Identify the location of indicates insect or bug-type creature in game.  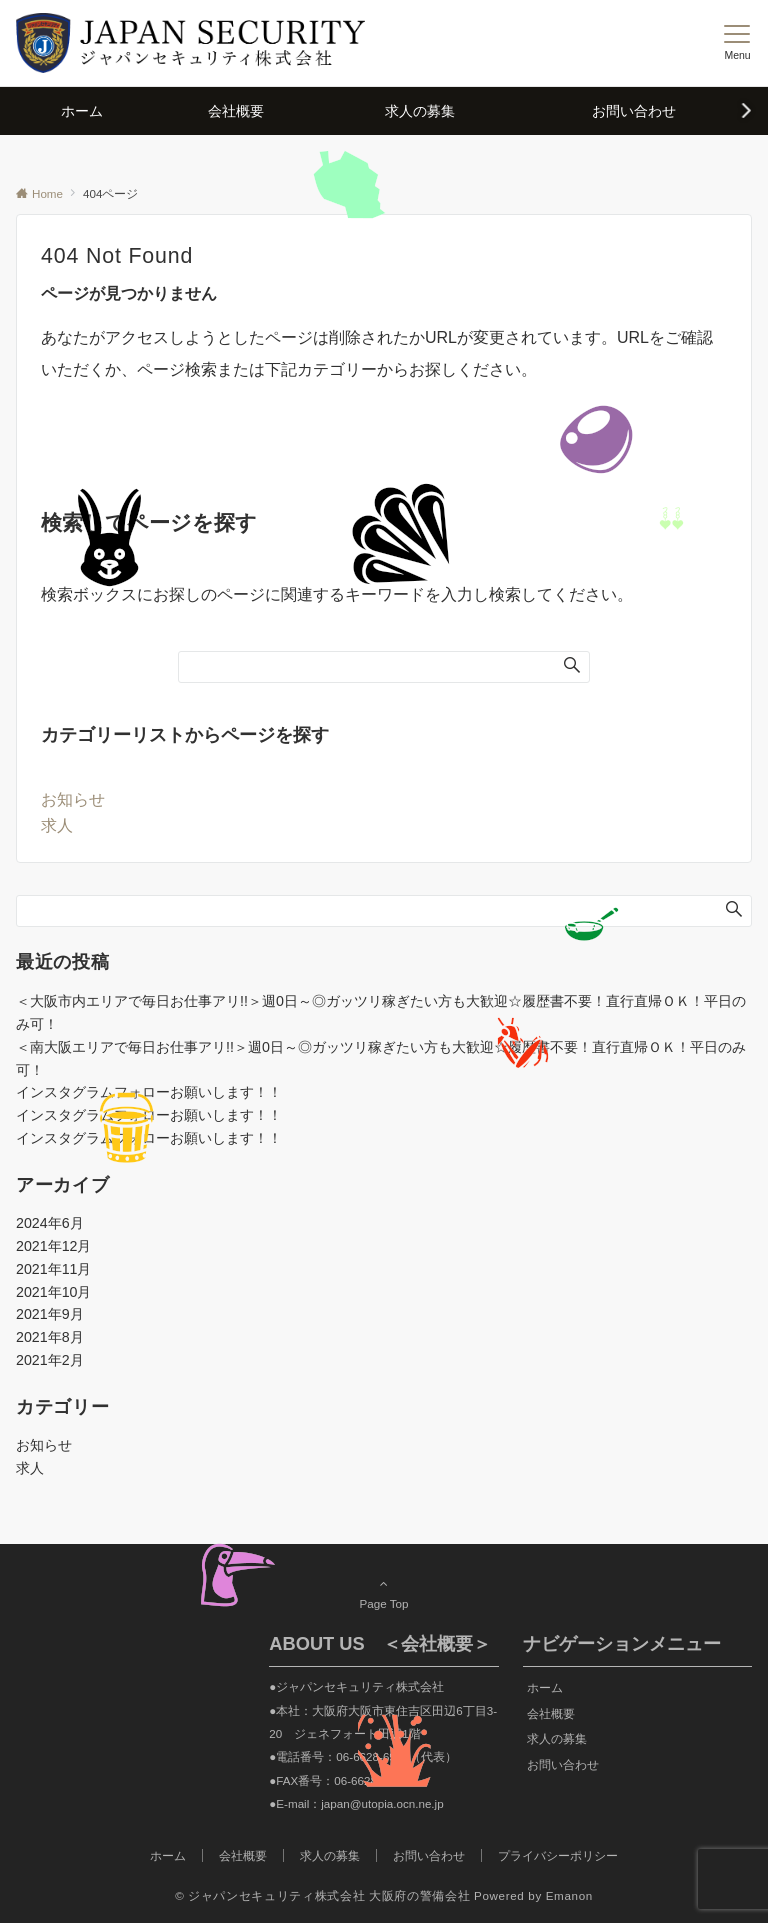
(523, 1043).